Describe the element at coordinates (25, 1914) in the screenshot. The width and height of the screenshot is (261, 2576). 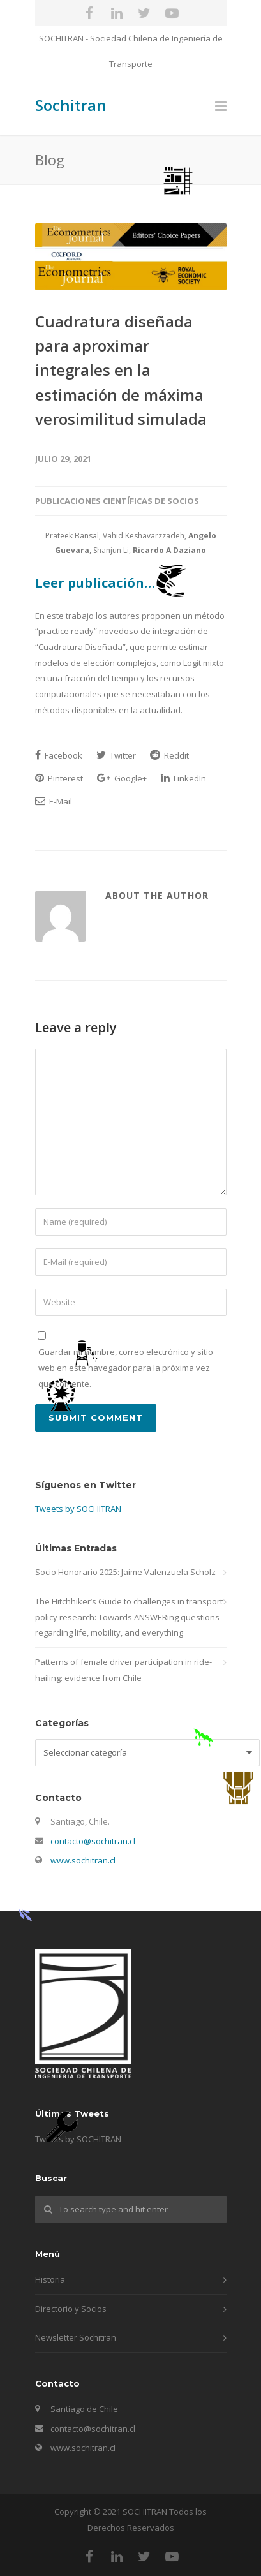
I see `collect or earn gems in a game` at that location.